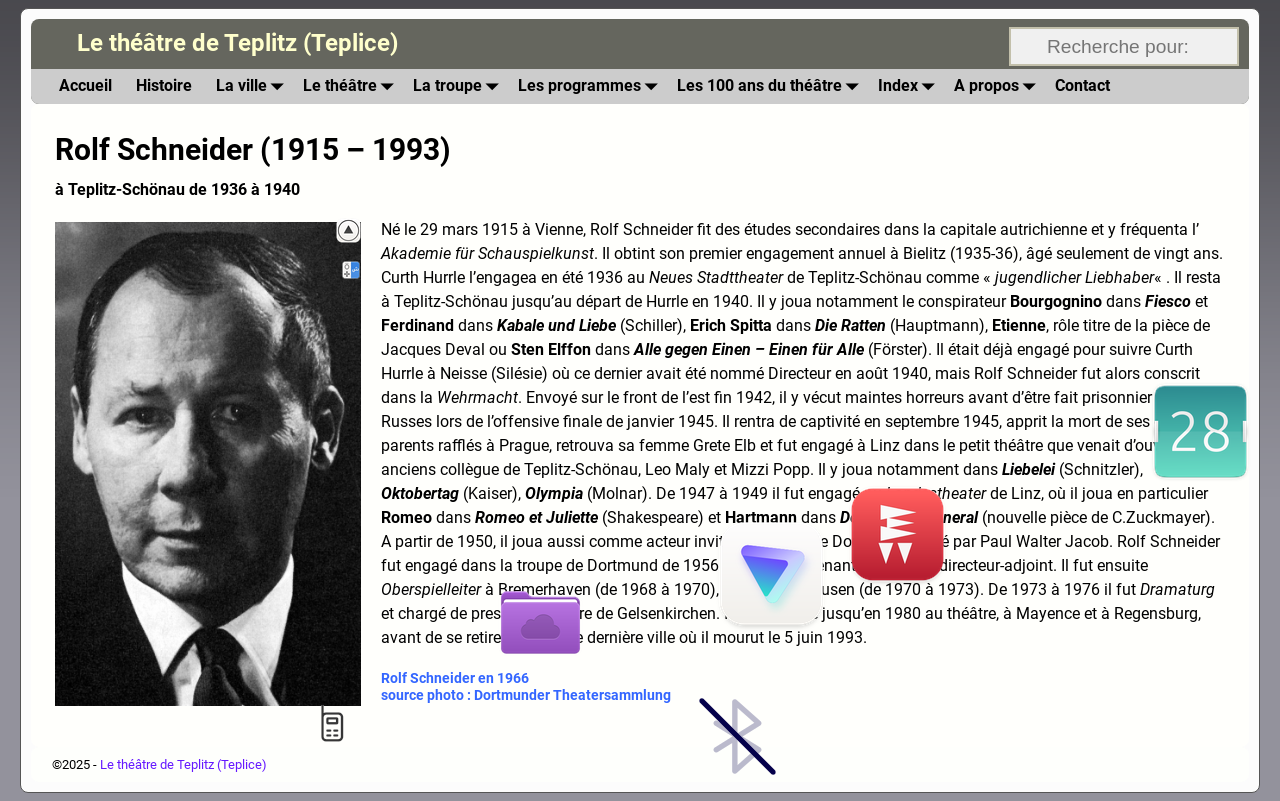  I want to click on launch AppImageLauncher application, so click(348, 230).